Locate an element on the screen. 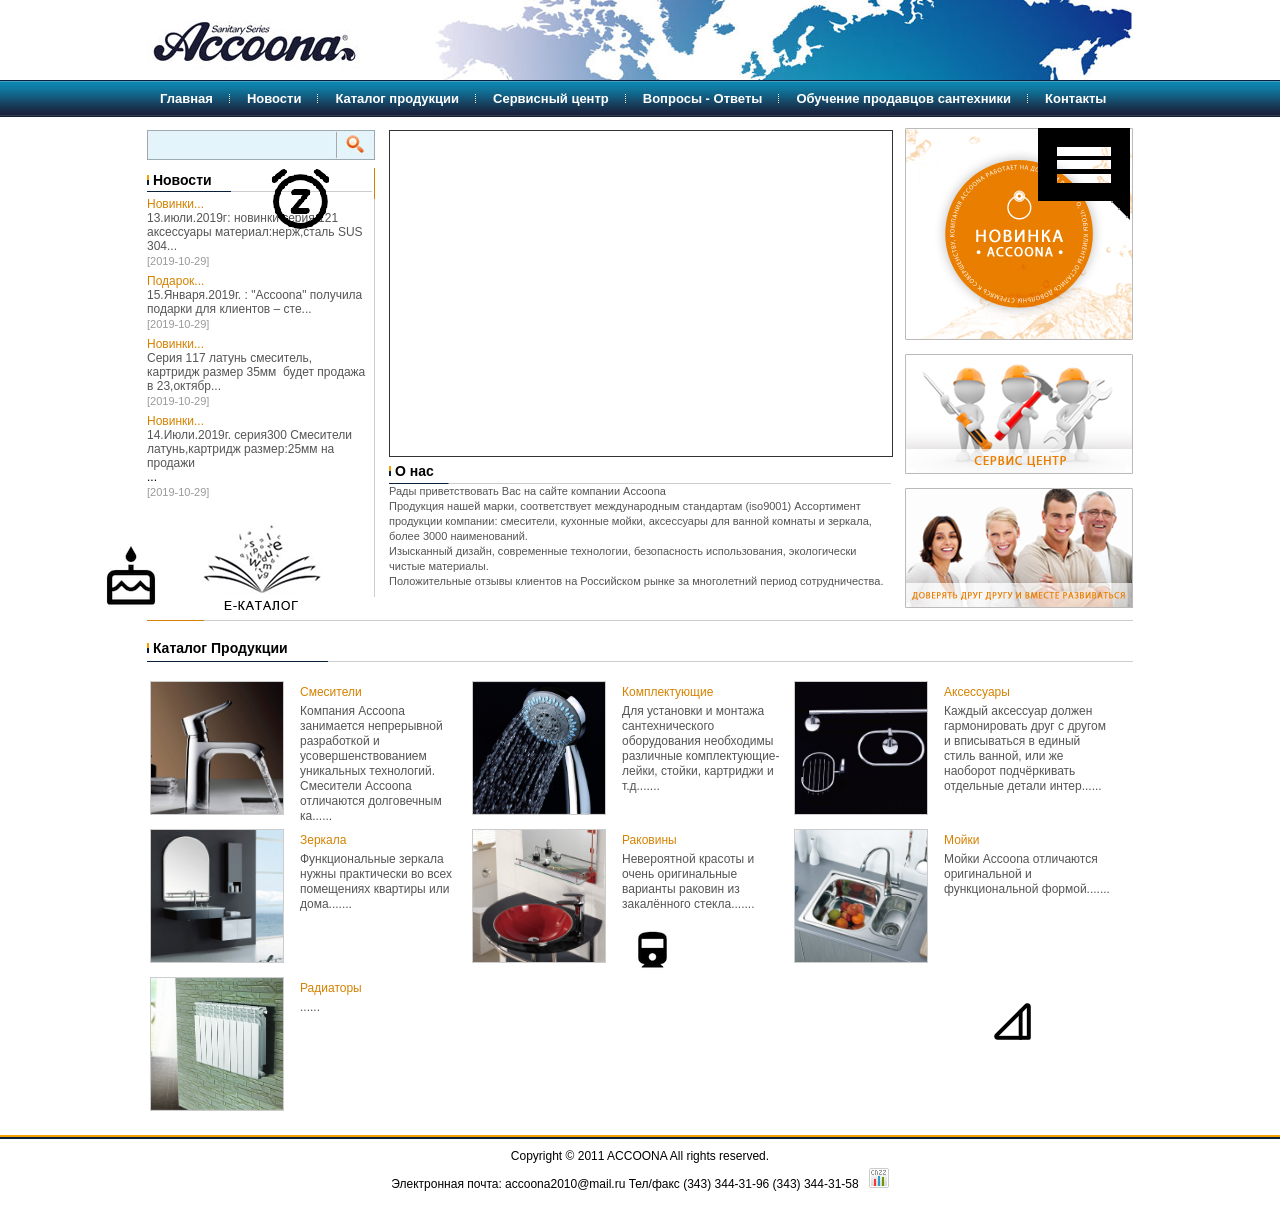 This screenshot has height=1215, width=1280. get train or railway directions is located at coordinates (652, 951).